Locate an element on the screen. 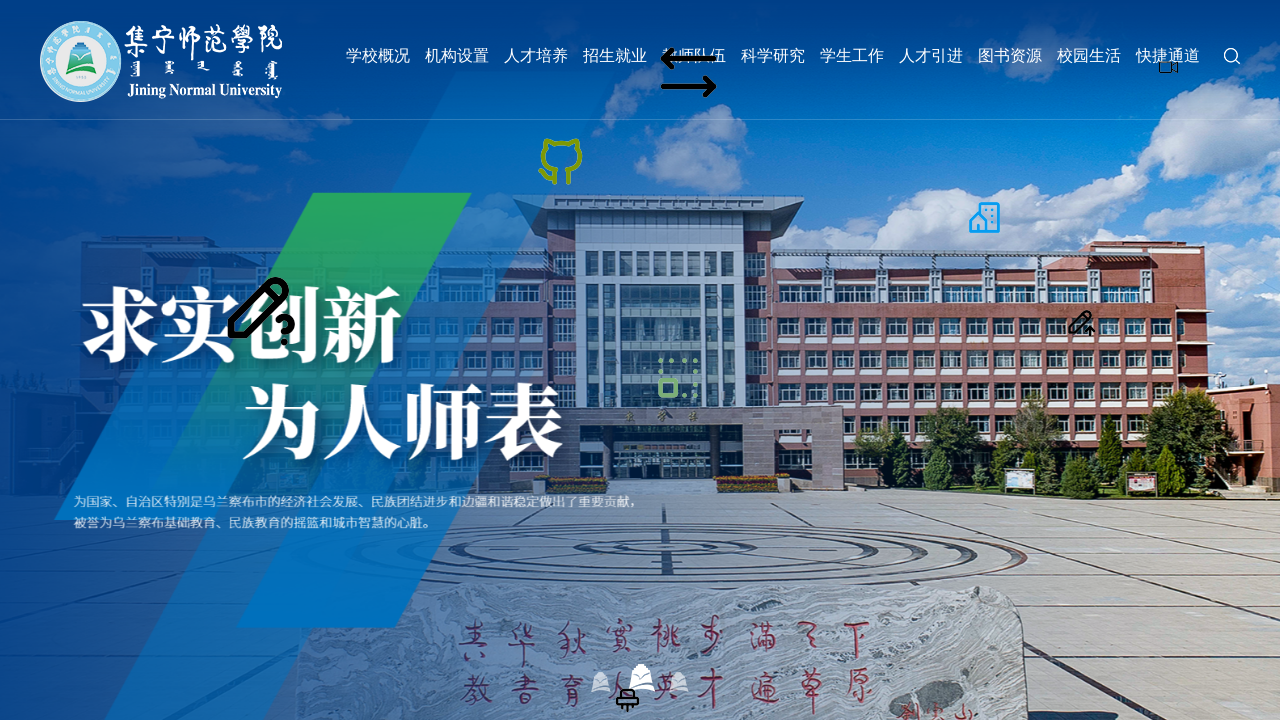 This screenshot has width=1280, height=720. edit help or writing assistance is located at coordinates (259, 306).